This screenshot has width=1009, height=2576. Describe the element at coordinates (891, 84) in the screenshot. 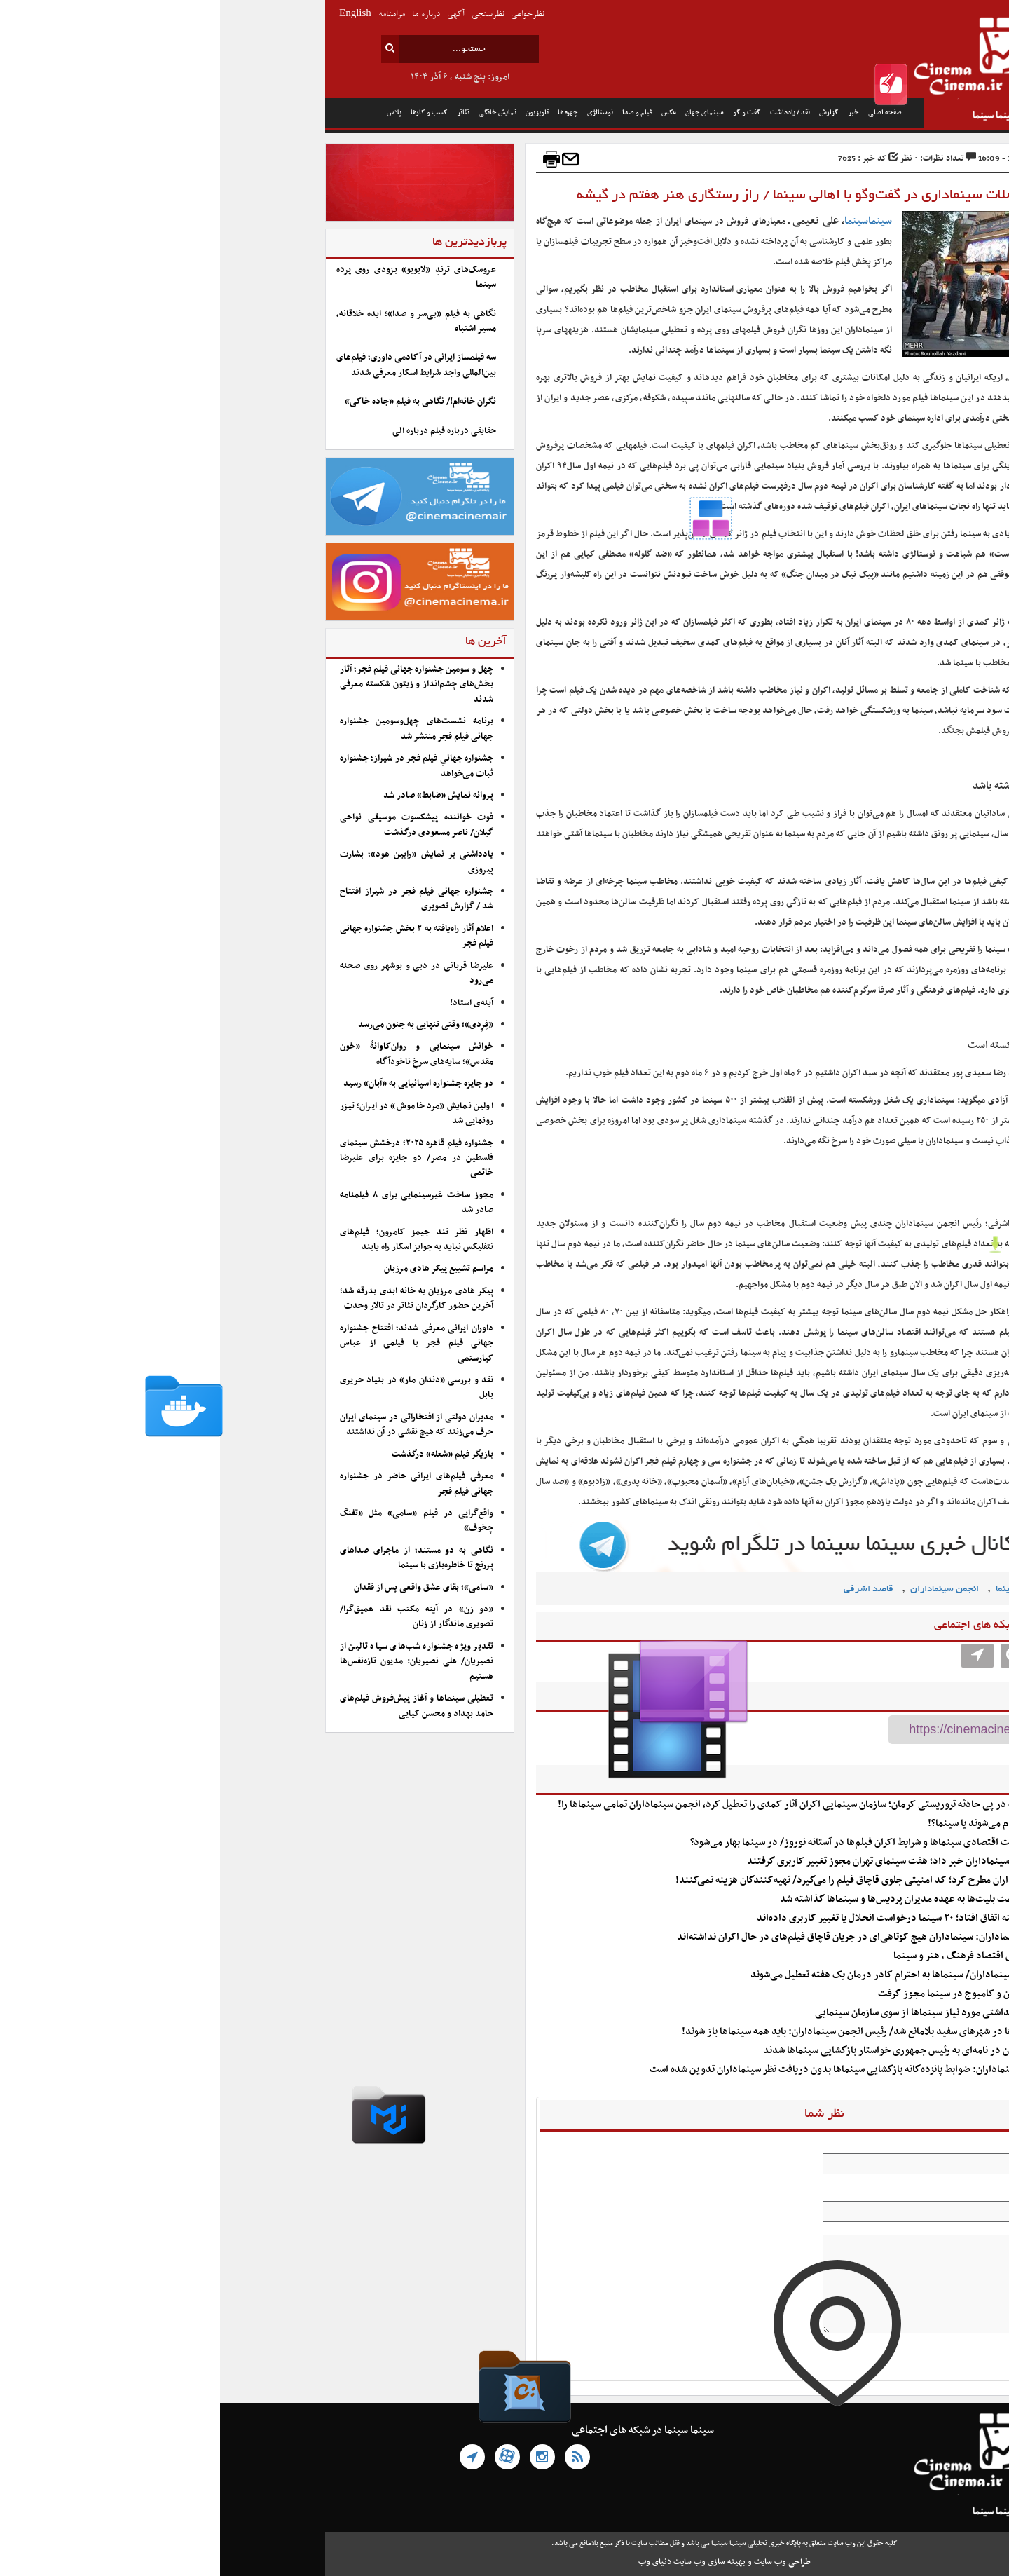

I see `postscript or vector document file` at that location.